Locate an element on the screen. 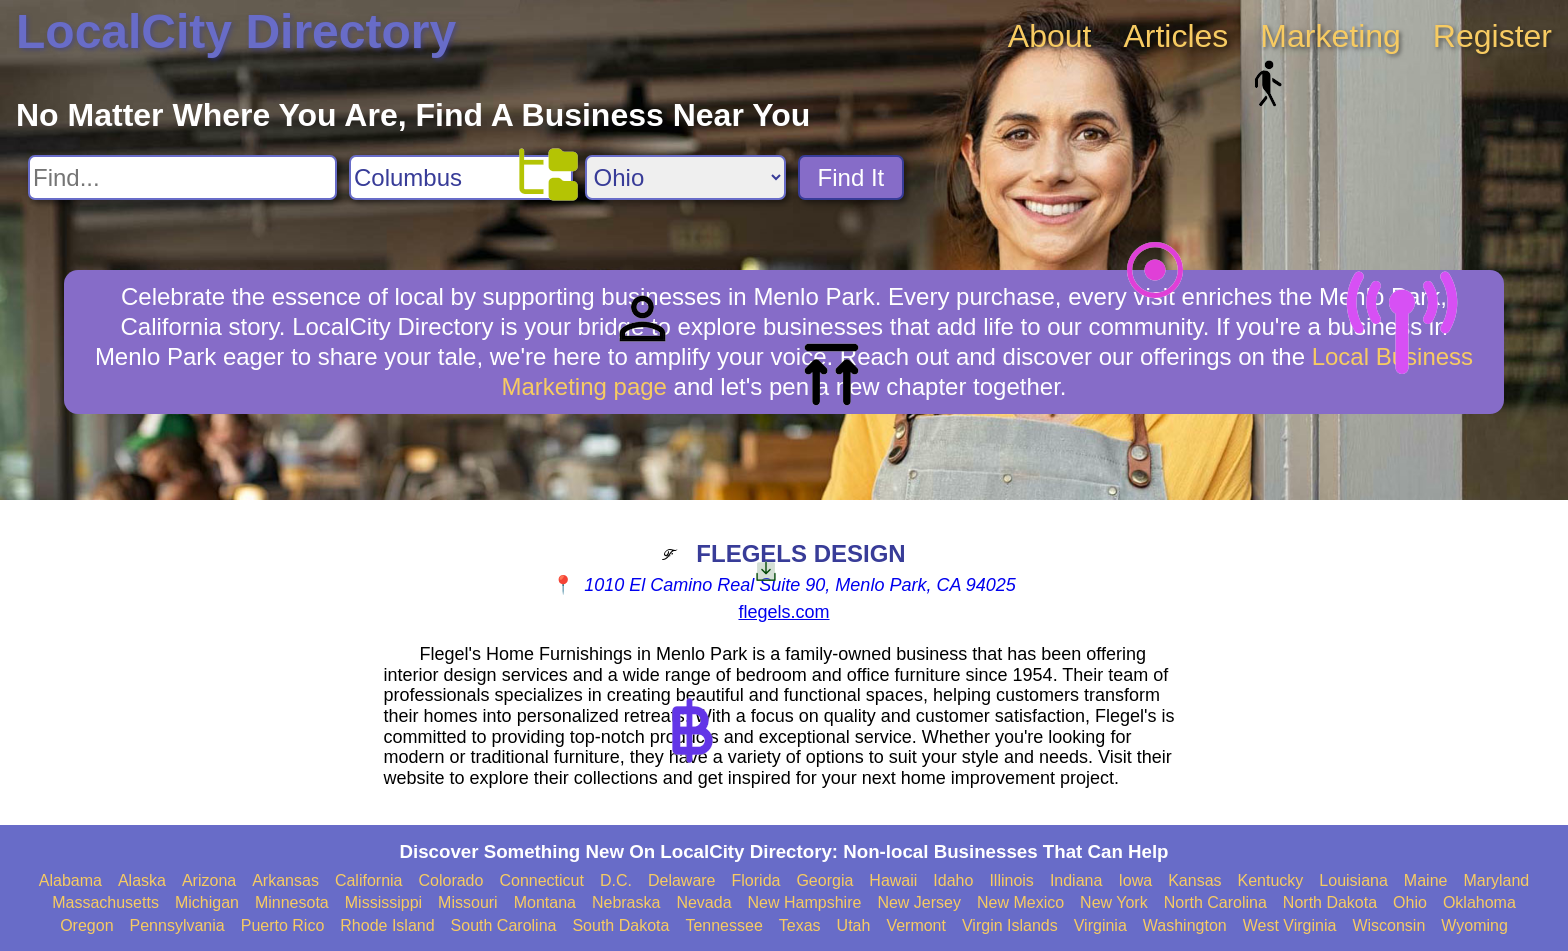 The height and width of the screenshot is (951, 1568). browse folder hierarchy is located at coordinates (548, 174).